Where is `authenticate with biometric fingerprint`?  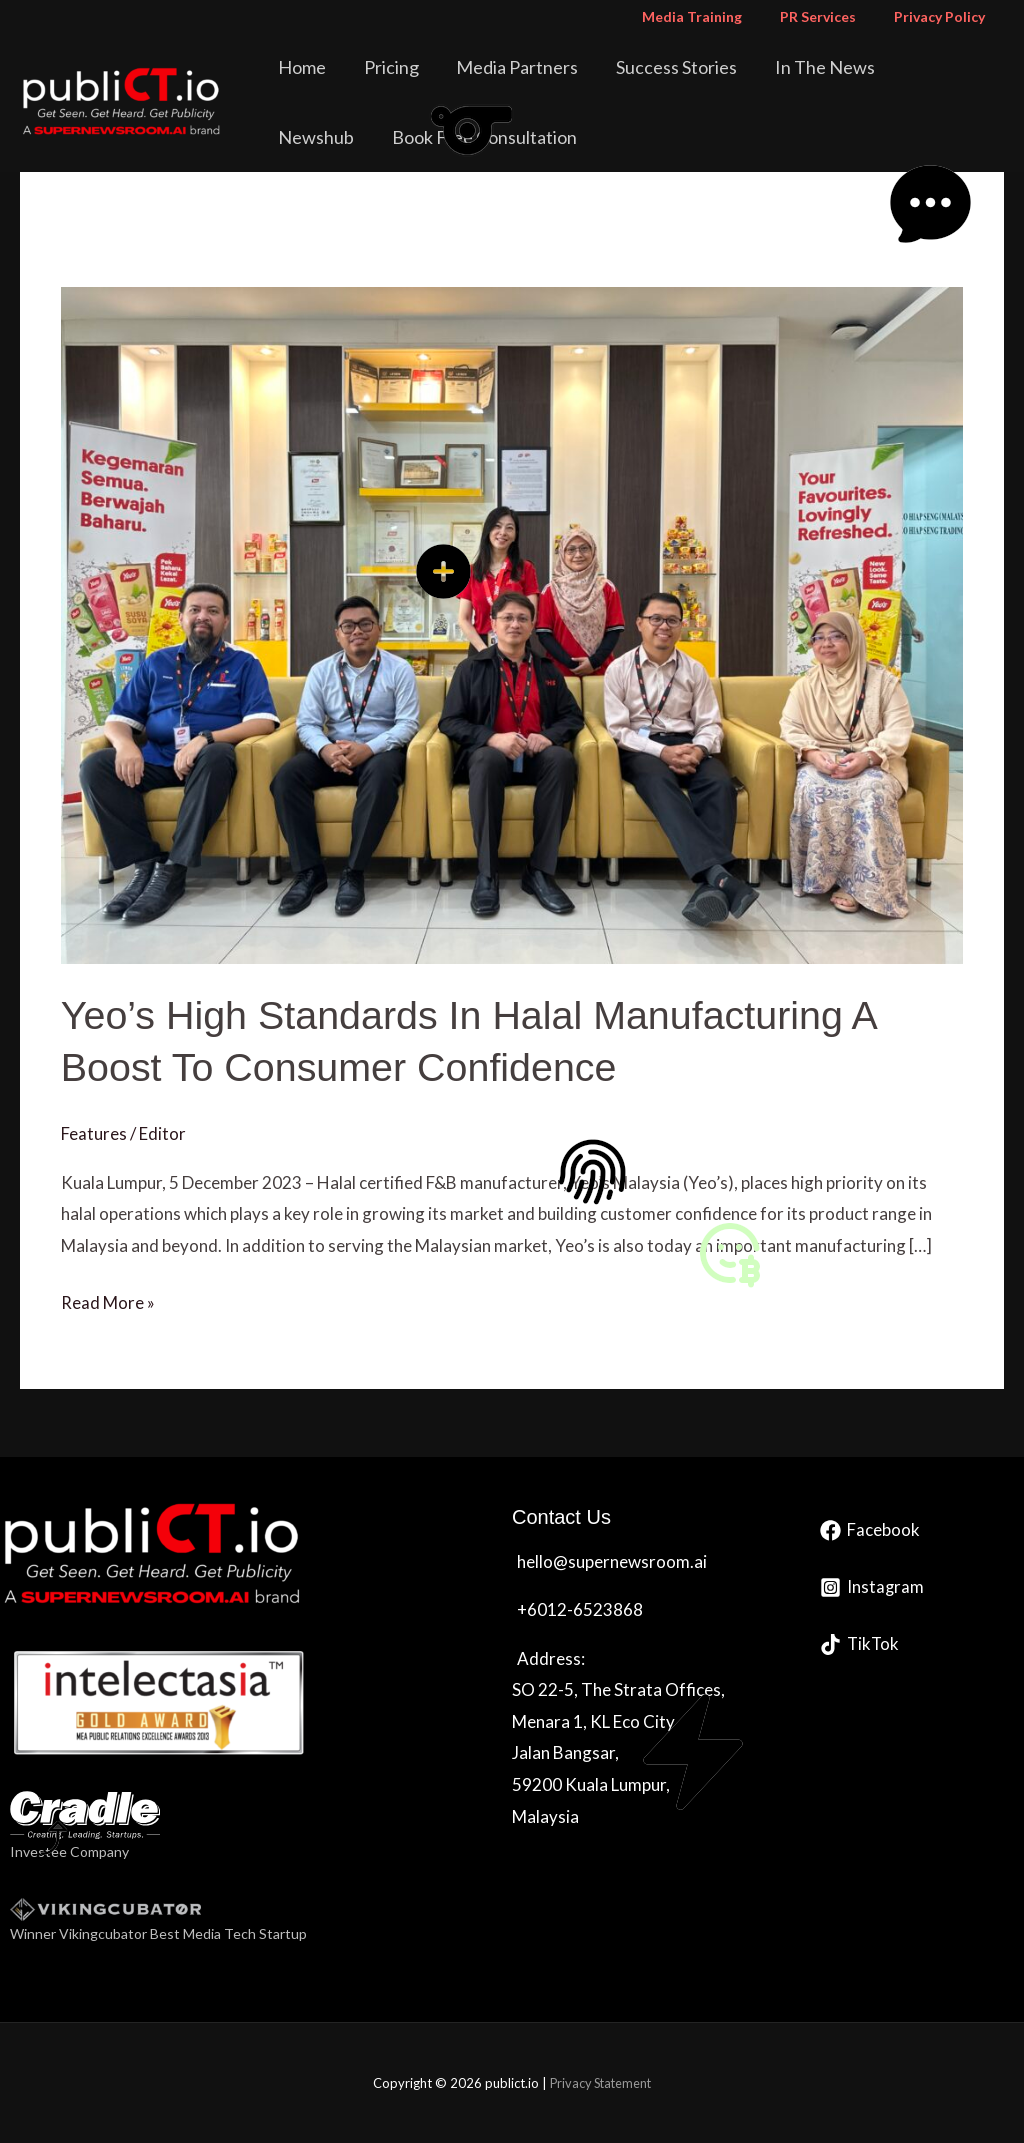
authenticate with biometric fingerprint is located at coordinates (593, 1172).